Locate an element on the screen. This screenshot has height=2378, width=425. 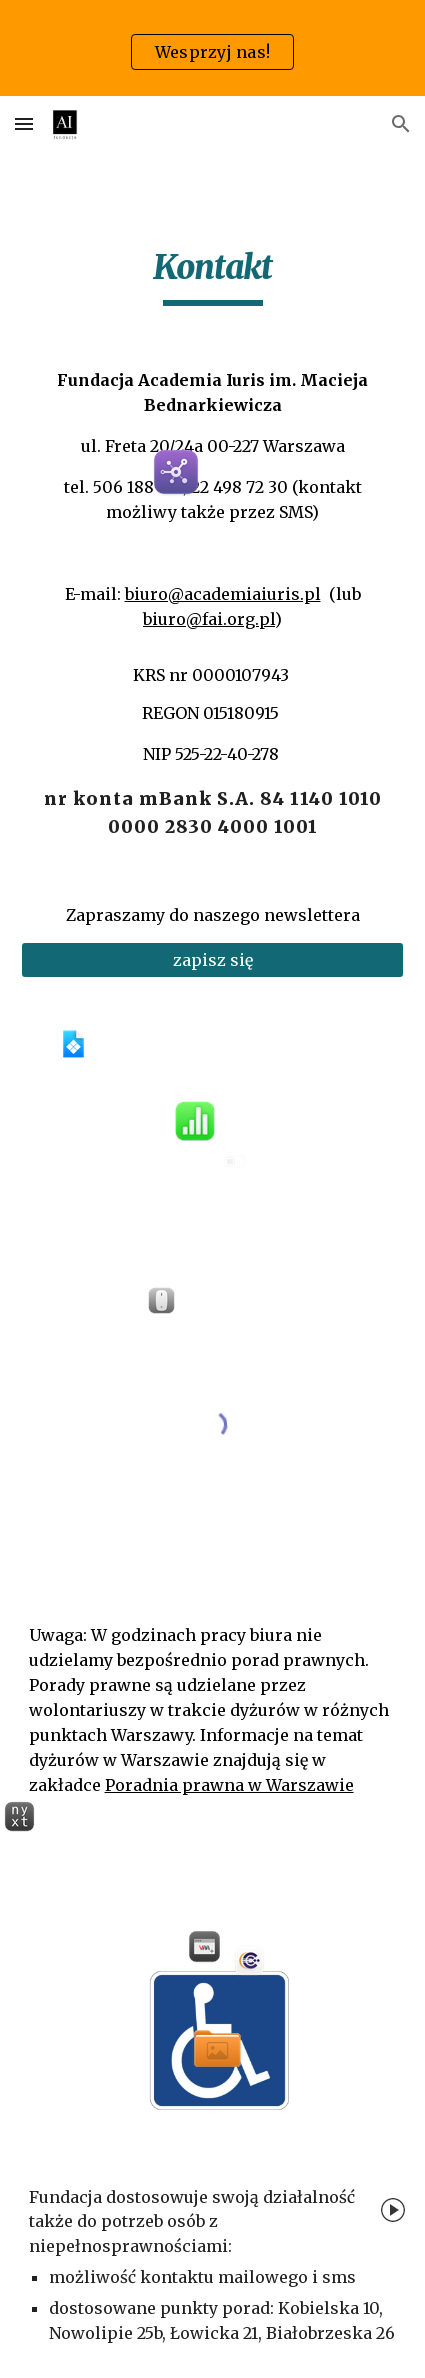
launch eclipse cdt development environment is located at coordinates (249, 1960).